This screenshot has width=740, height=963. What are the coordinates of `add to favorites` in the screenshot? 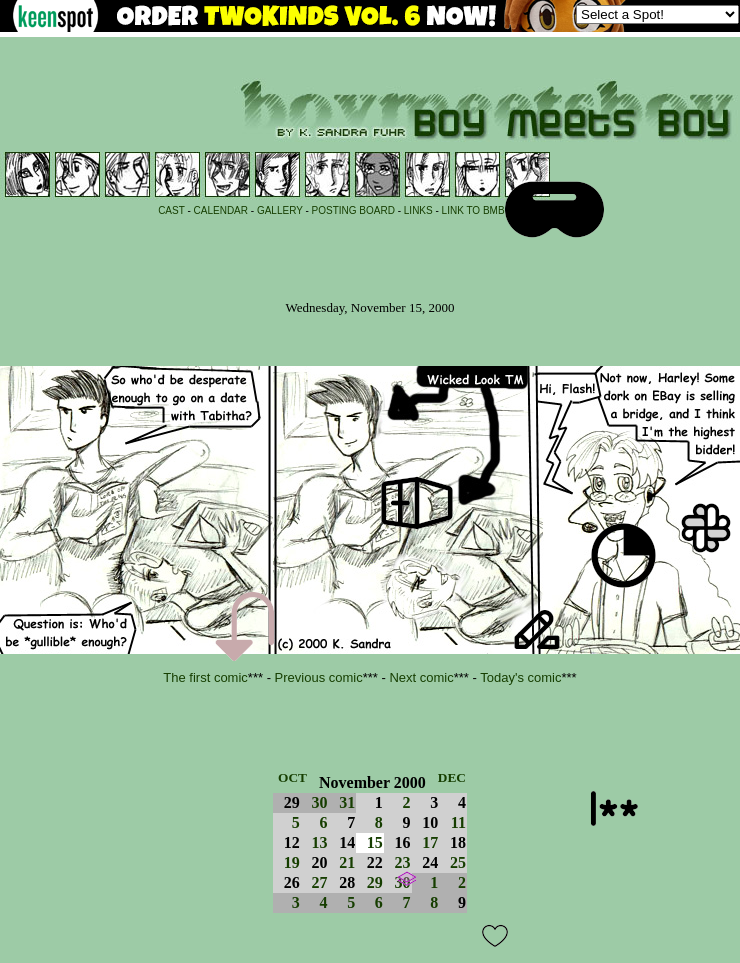 It's located at (495, 935).